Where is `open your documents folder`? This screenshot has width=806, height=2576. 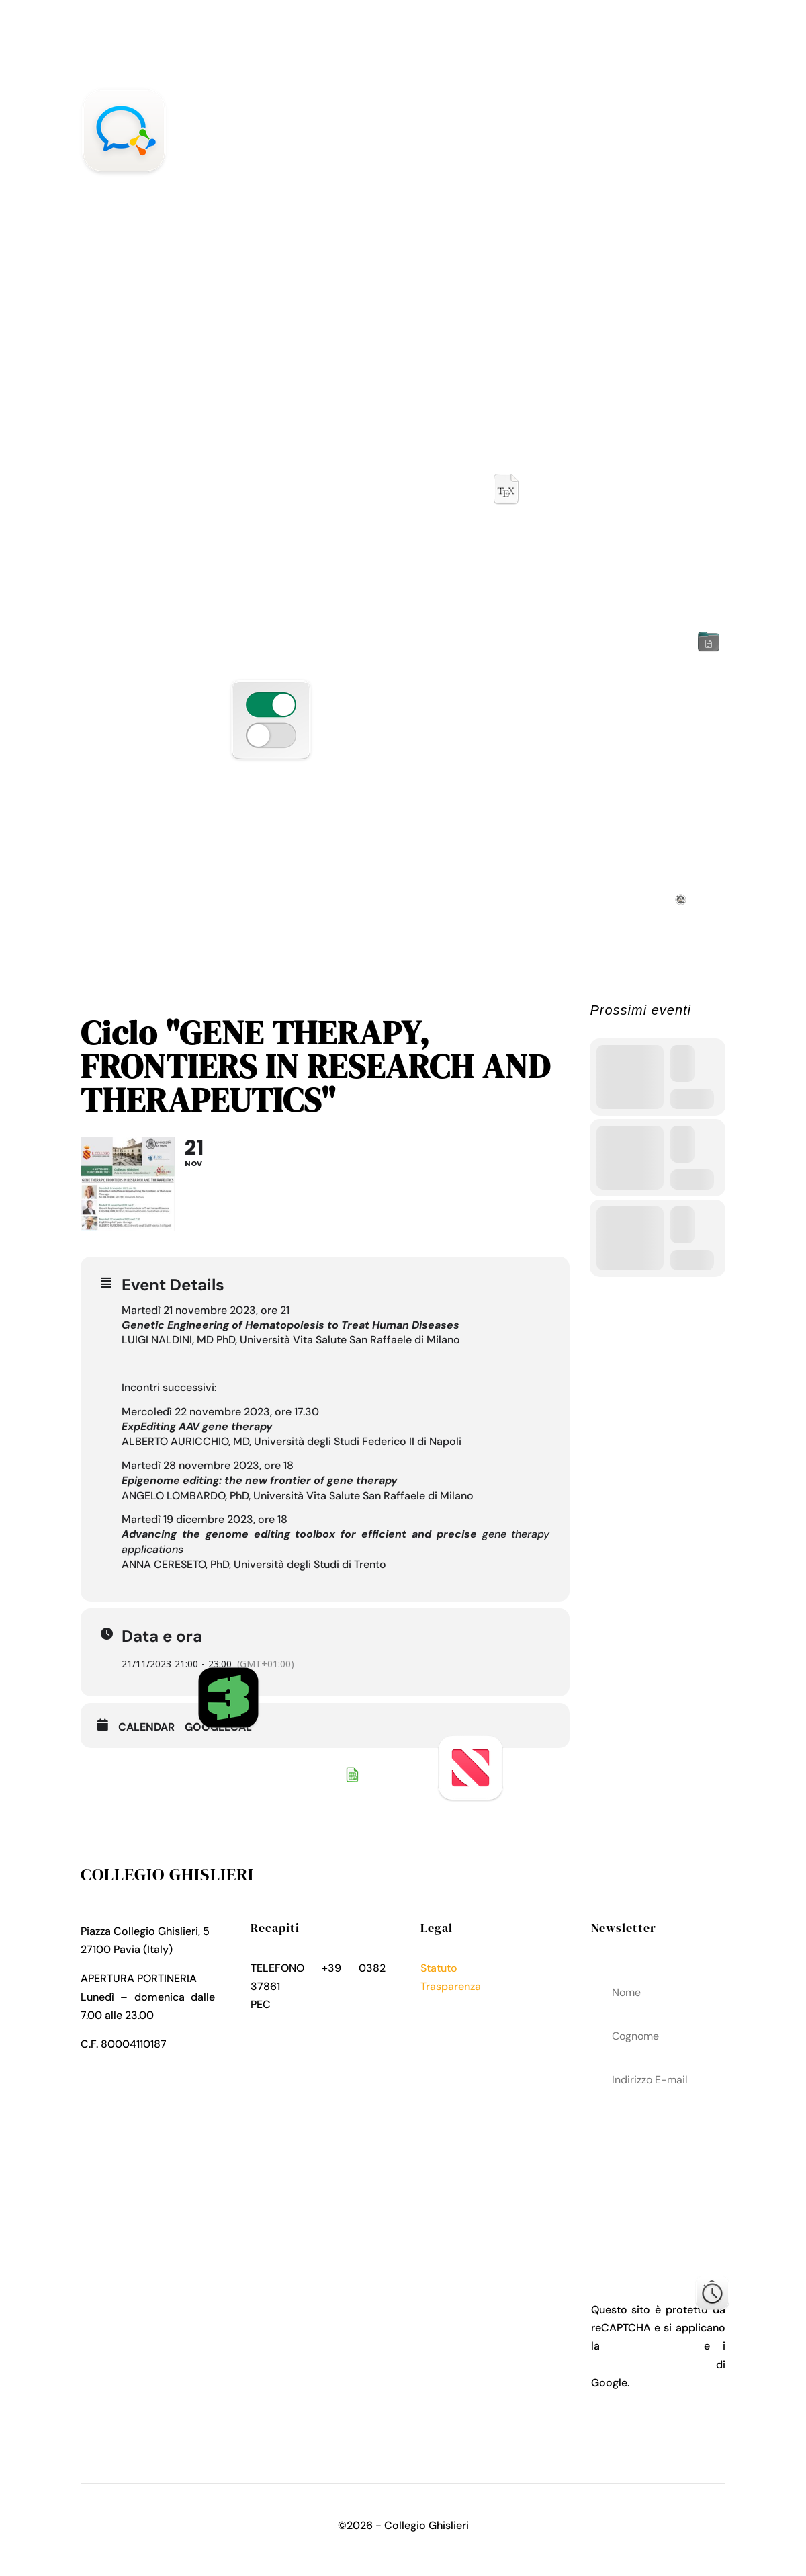 open your documents folder is located at coordinates (709, 641).